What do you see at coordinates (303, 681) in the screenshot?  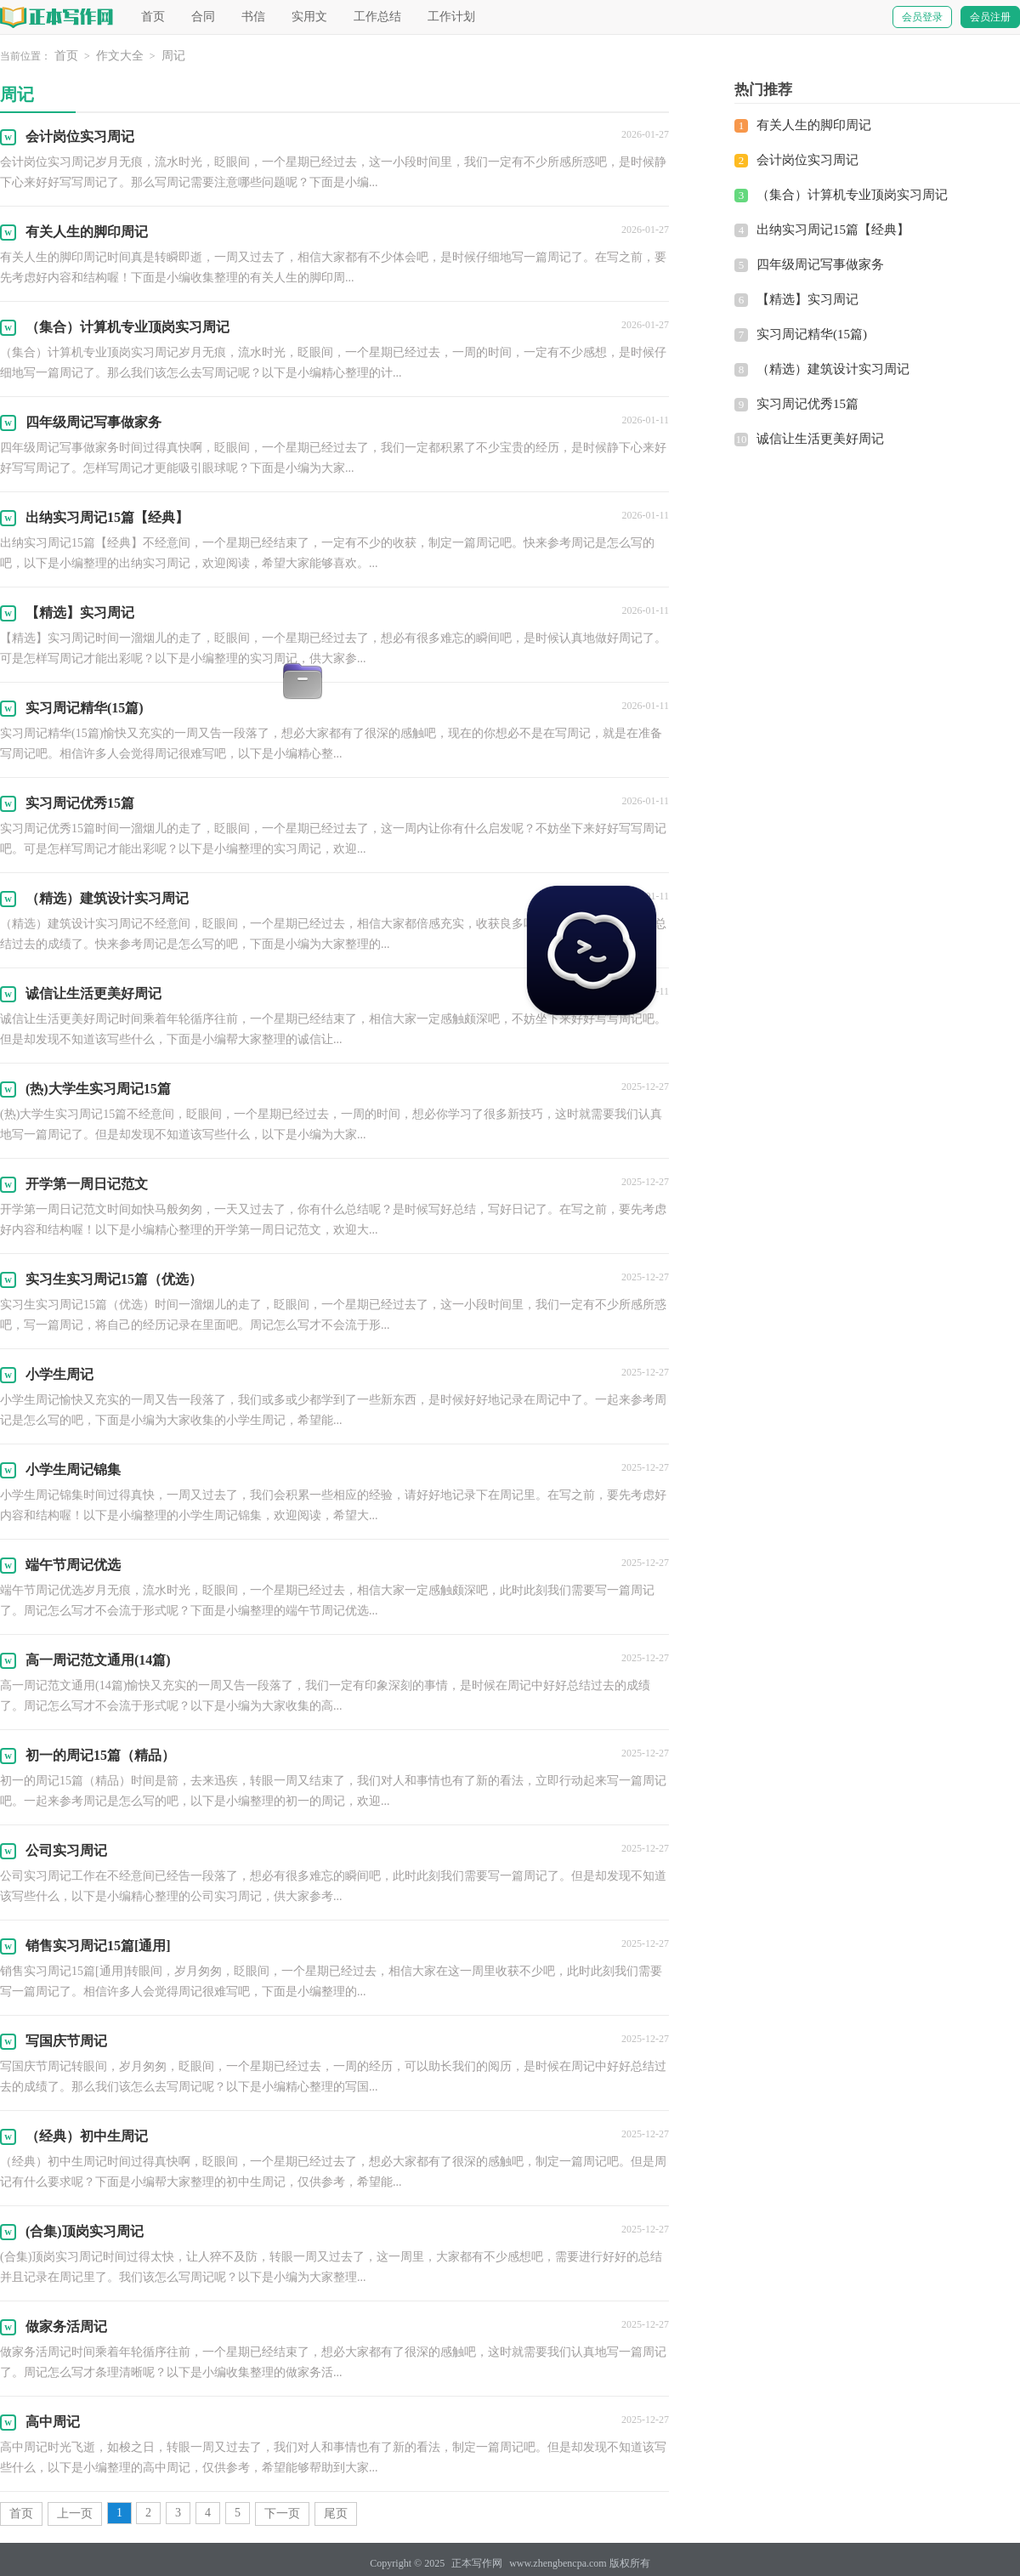 I see `open the file manager app` at bounding box center [303, 681].